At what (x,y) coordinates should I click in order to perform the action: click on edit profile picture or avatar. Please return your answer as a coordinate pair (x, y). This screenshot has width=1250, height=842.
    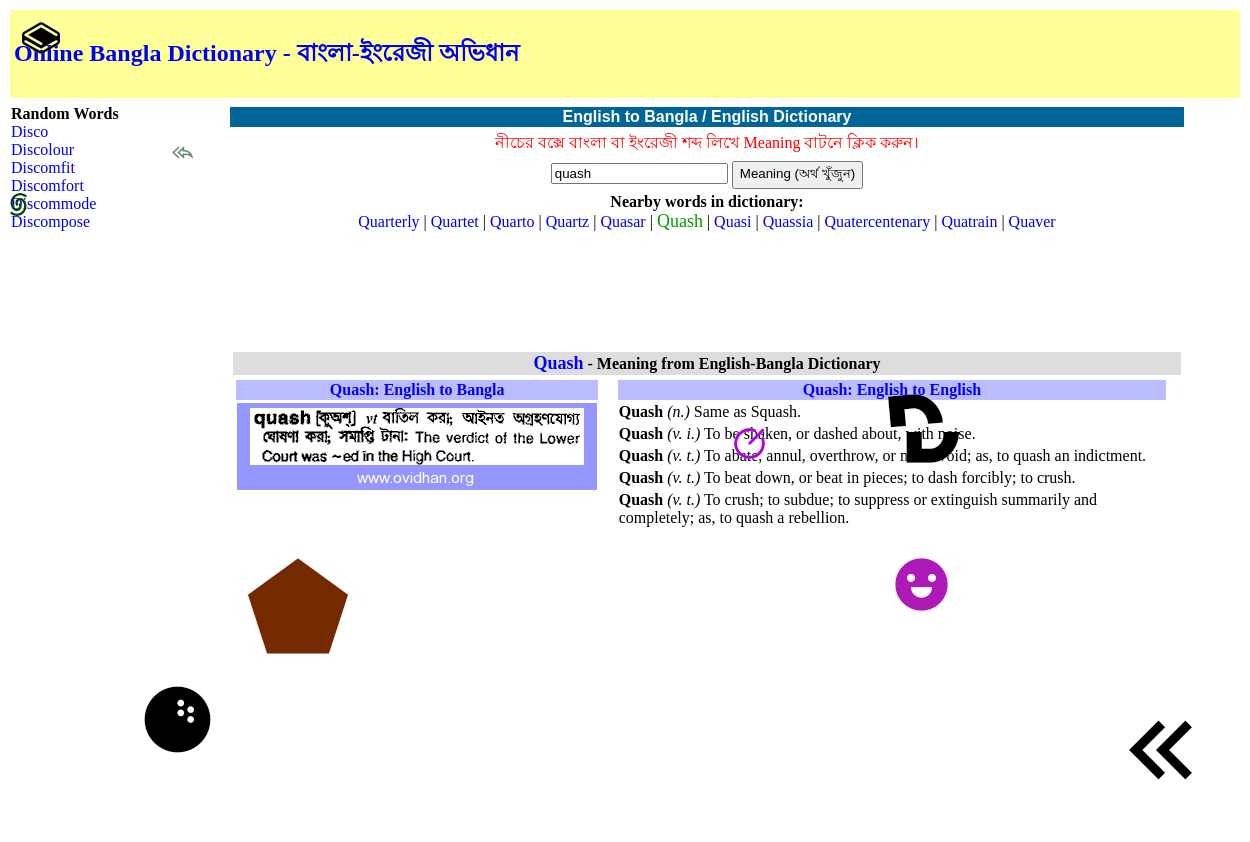
    Looking at the image, I should click on (749, 443).